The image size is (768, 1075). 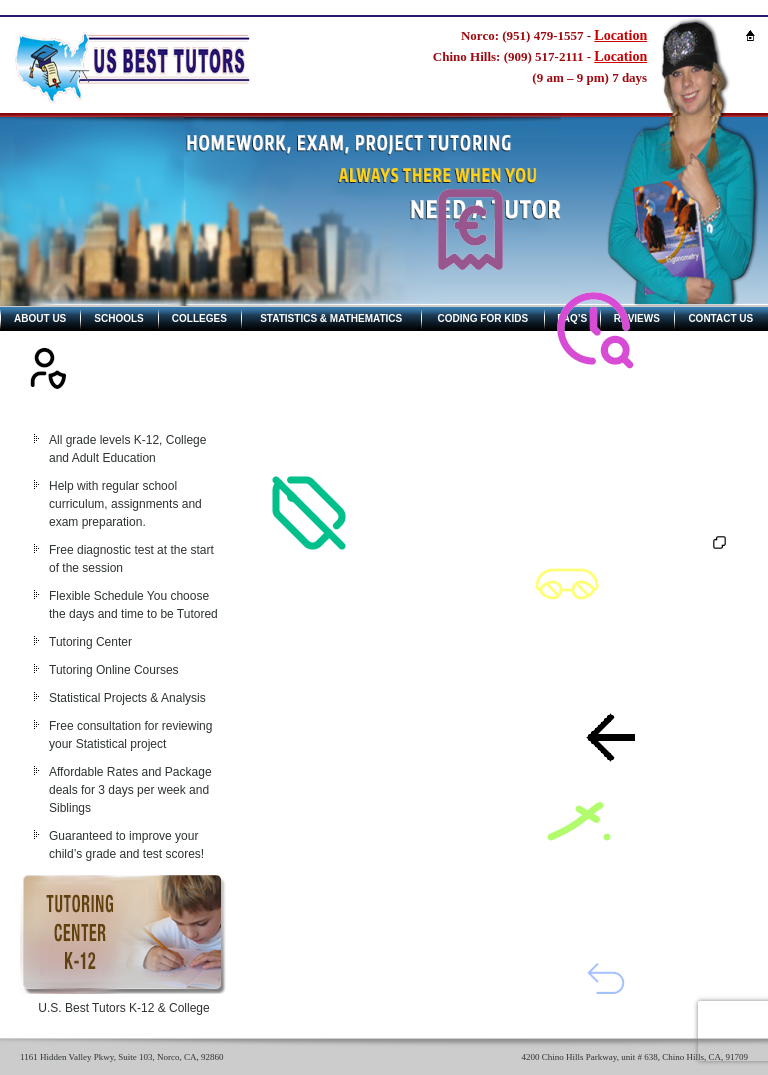 What do you see at coordinates (567, 584) in the screenshot?
I see `access swimming or sports activity settings` at bounding box center [567, 584].